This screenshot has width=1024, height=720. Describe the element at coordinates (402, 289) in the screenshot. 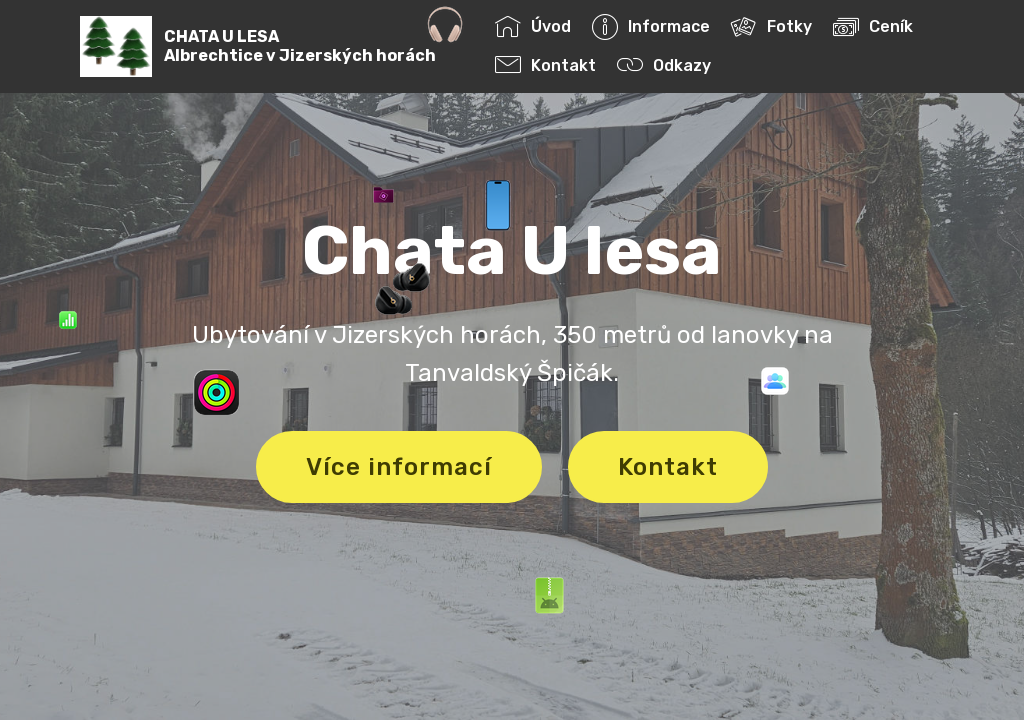

I see `connect beats wireless earbuds` at that location.